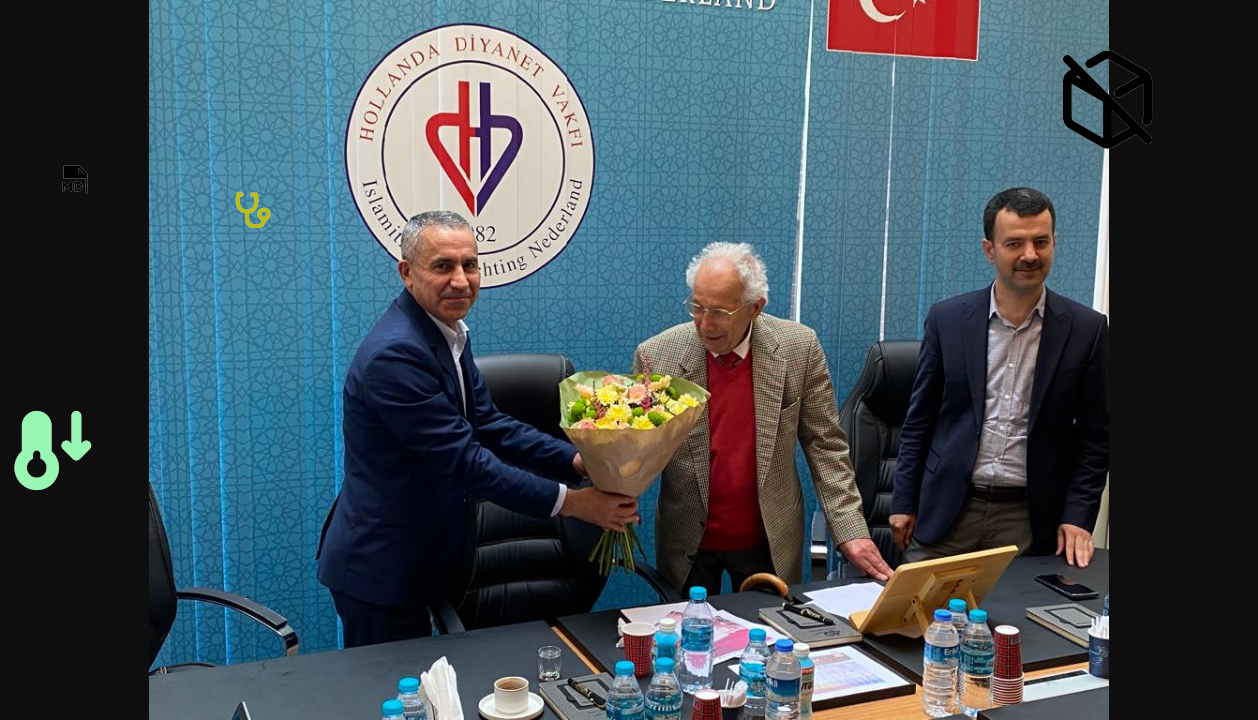  I want to click on decrease temperature setting, so click(51, 450).